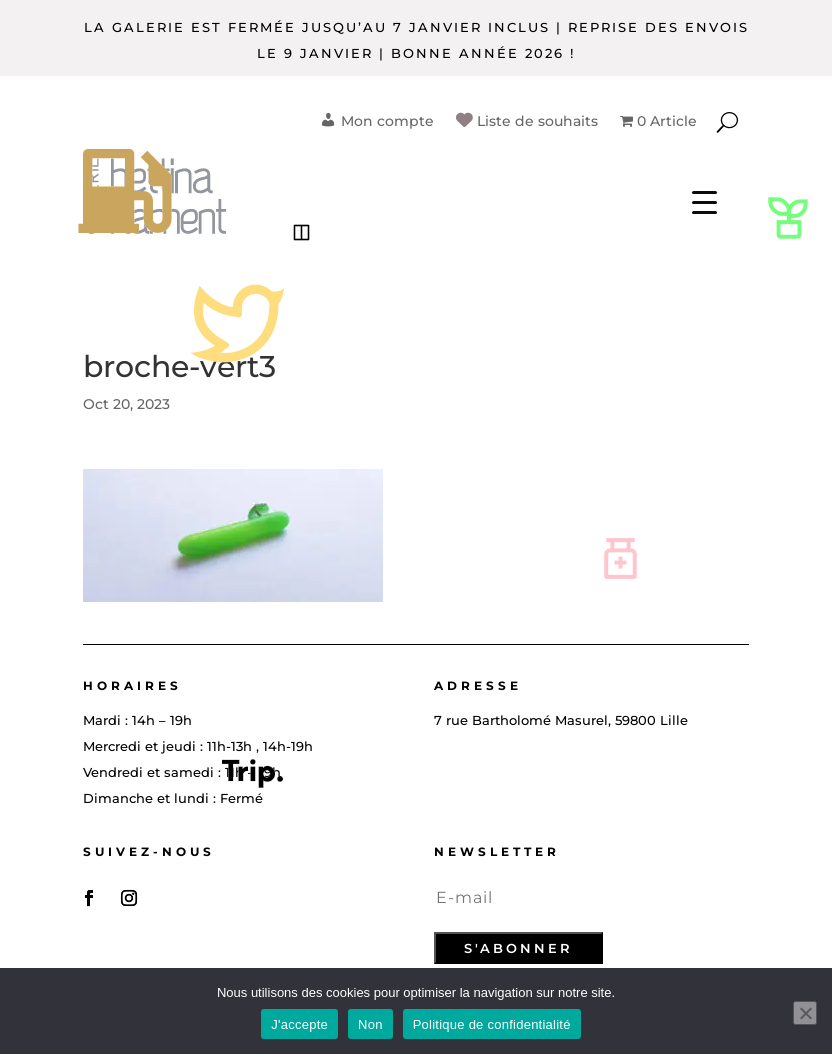 The height and width of the screenshot is (1054, 832). Describe the element at coordinates (240, 324) in the screenshot. I see `open twitter` at that location.